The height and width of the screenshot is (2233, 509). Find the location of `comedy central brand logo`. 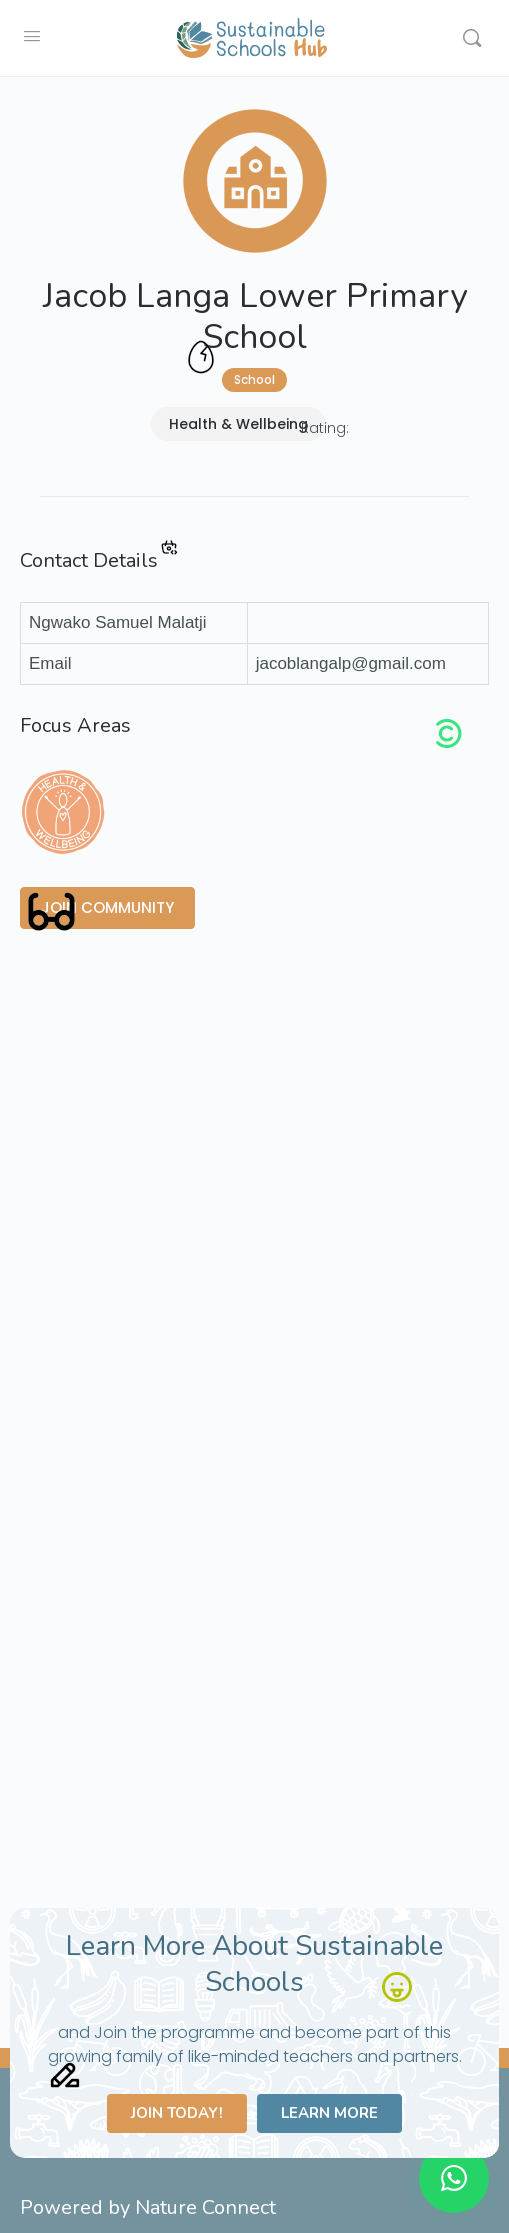

comedy central brand logo is located at coordinates (448, 733).